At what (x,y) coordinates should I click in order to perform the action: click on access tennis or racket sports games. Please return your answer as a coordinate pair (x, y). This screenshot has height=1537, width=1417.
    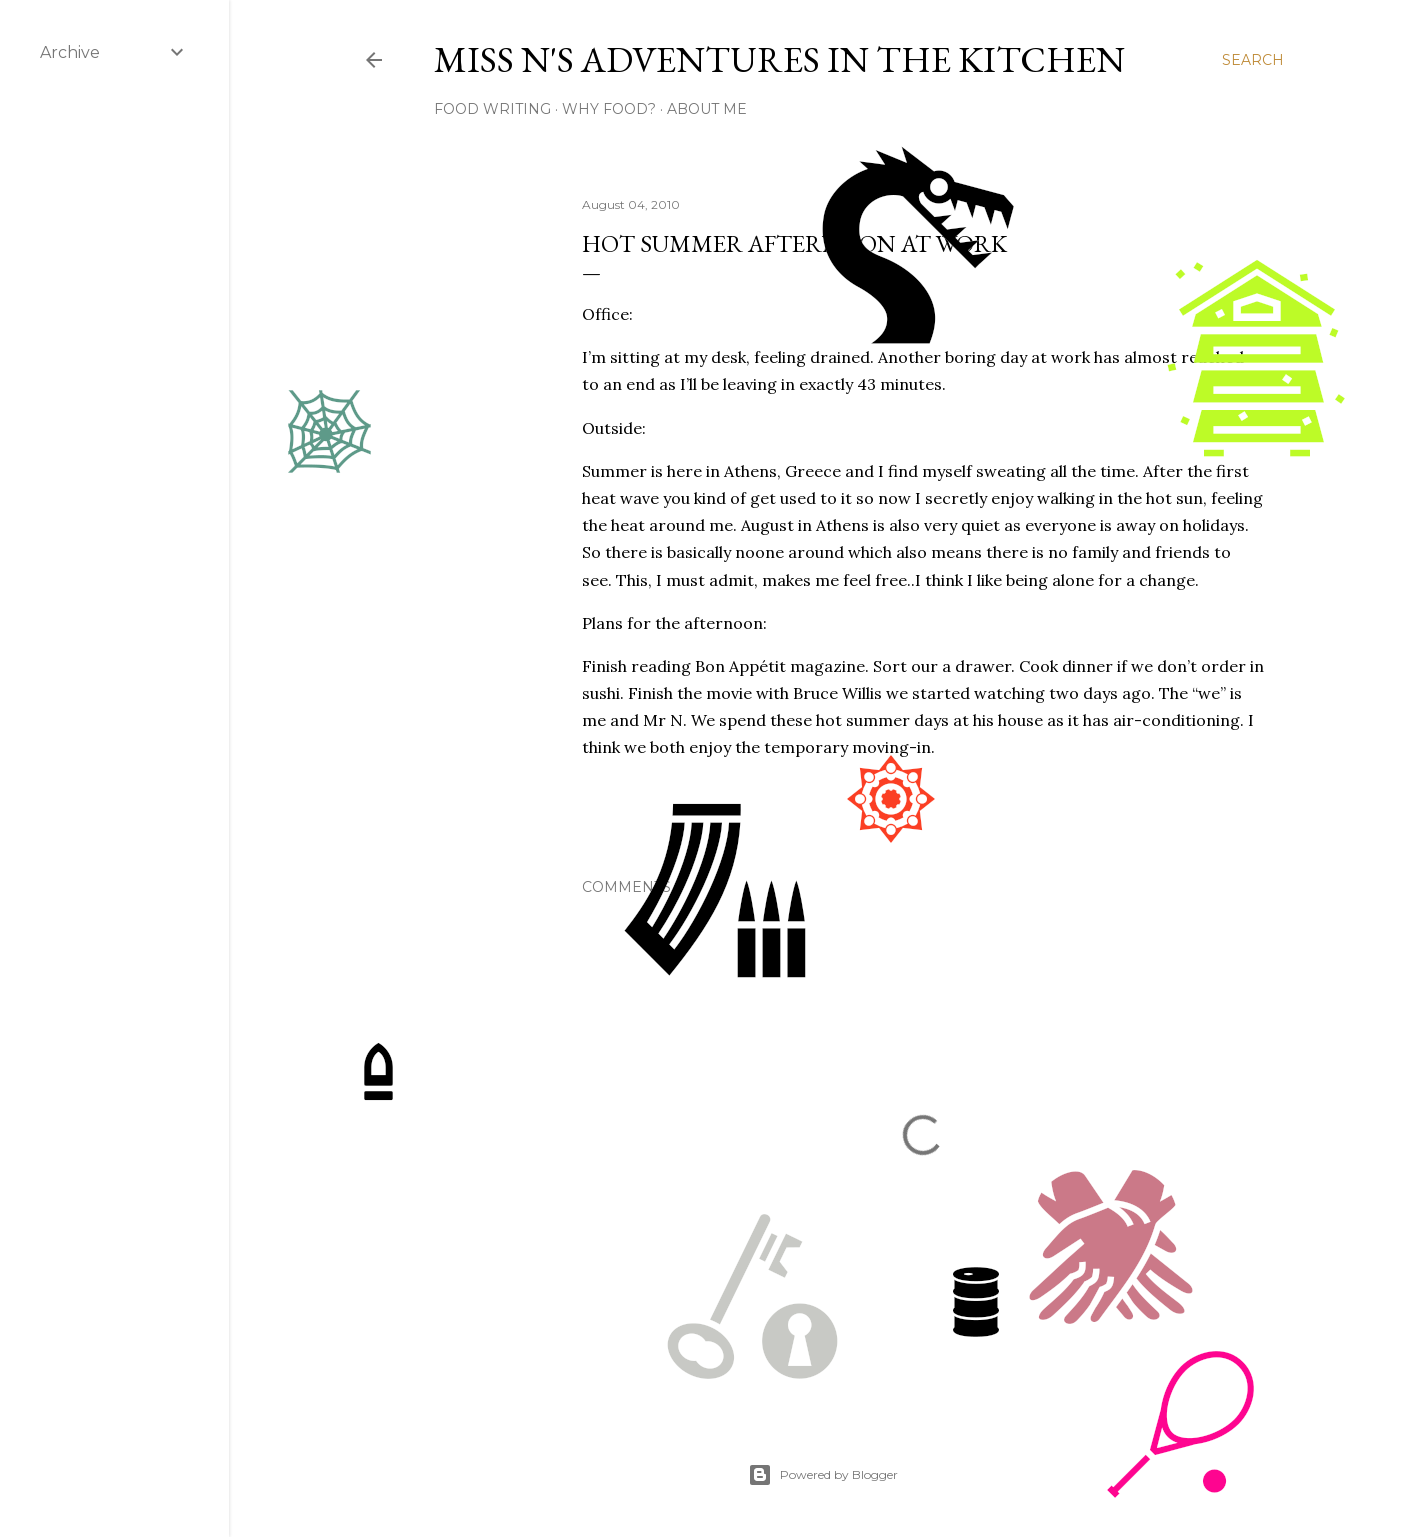
    Looking at the image, I should click on (1180, 1424).